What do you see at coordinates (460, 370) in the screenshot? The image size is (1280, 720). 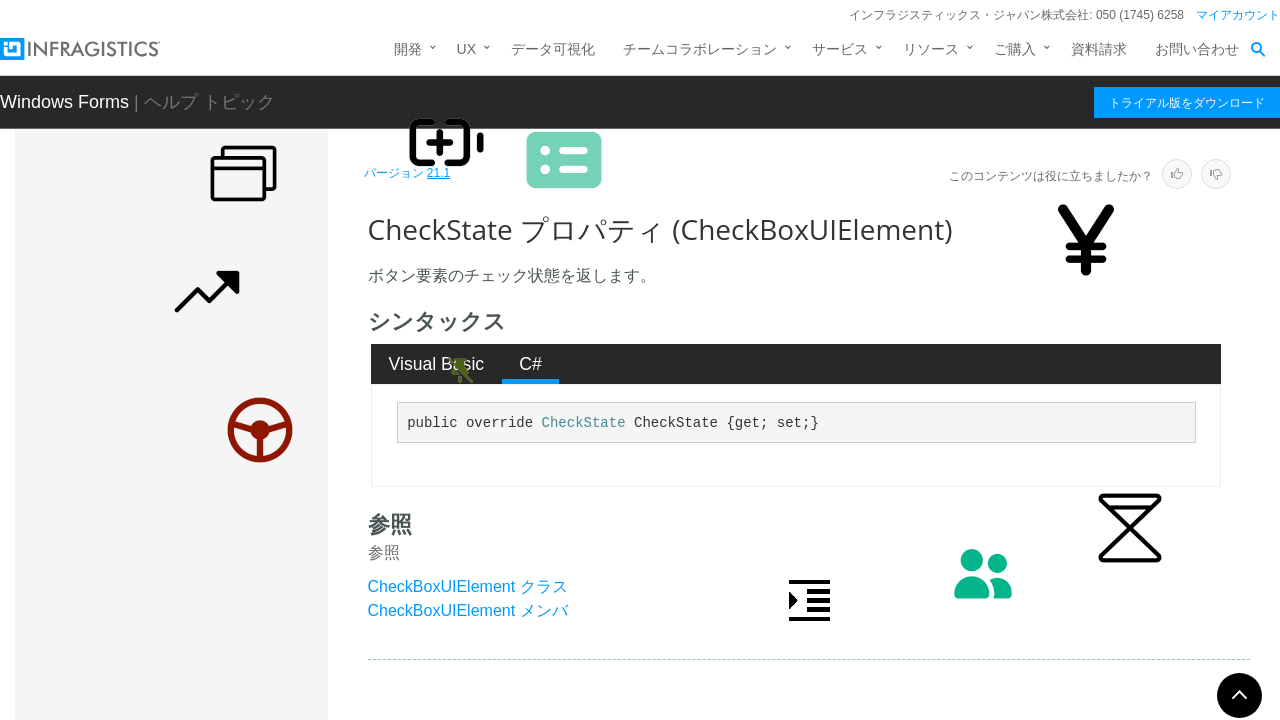 I see `unpin this item` at bounding box center [460, 370].